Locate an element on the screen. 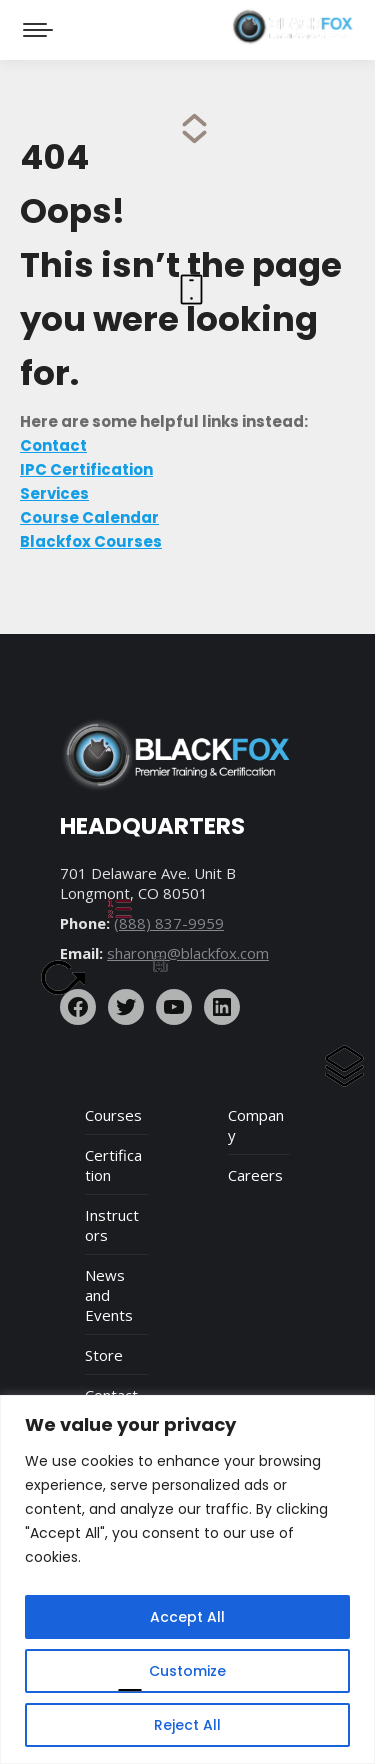  expand or collapse a section is located at coordinates (194, 128).